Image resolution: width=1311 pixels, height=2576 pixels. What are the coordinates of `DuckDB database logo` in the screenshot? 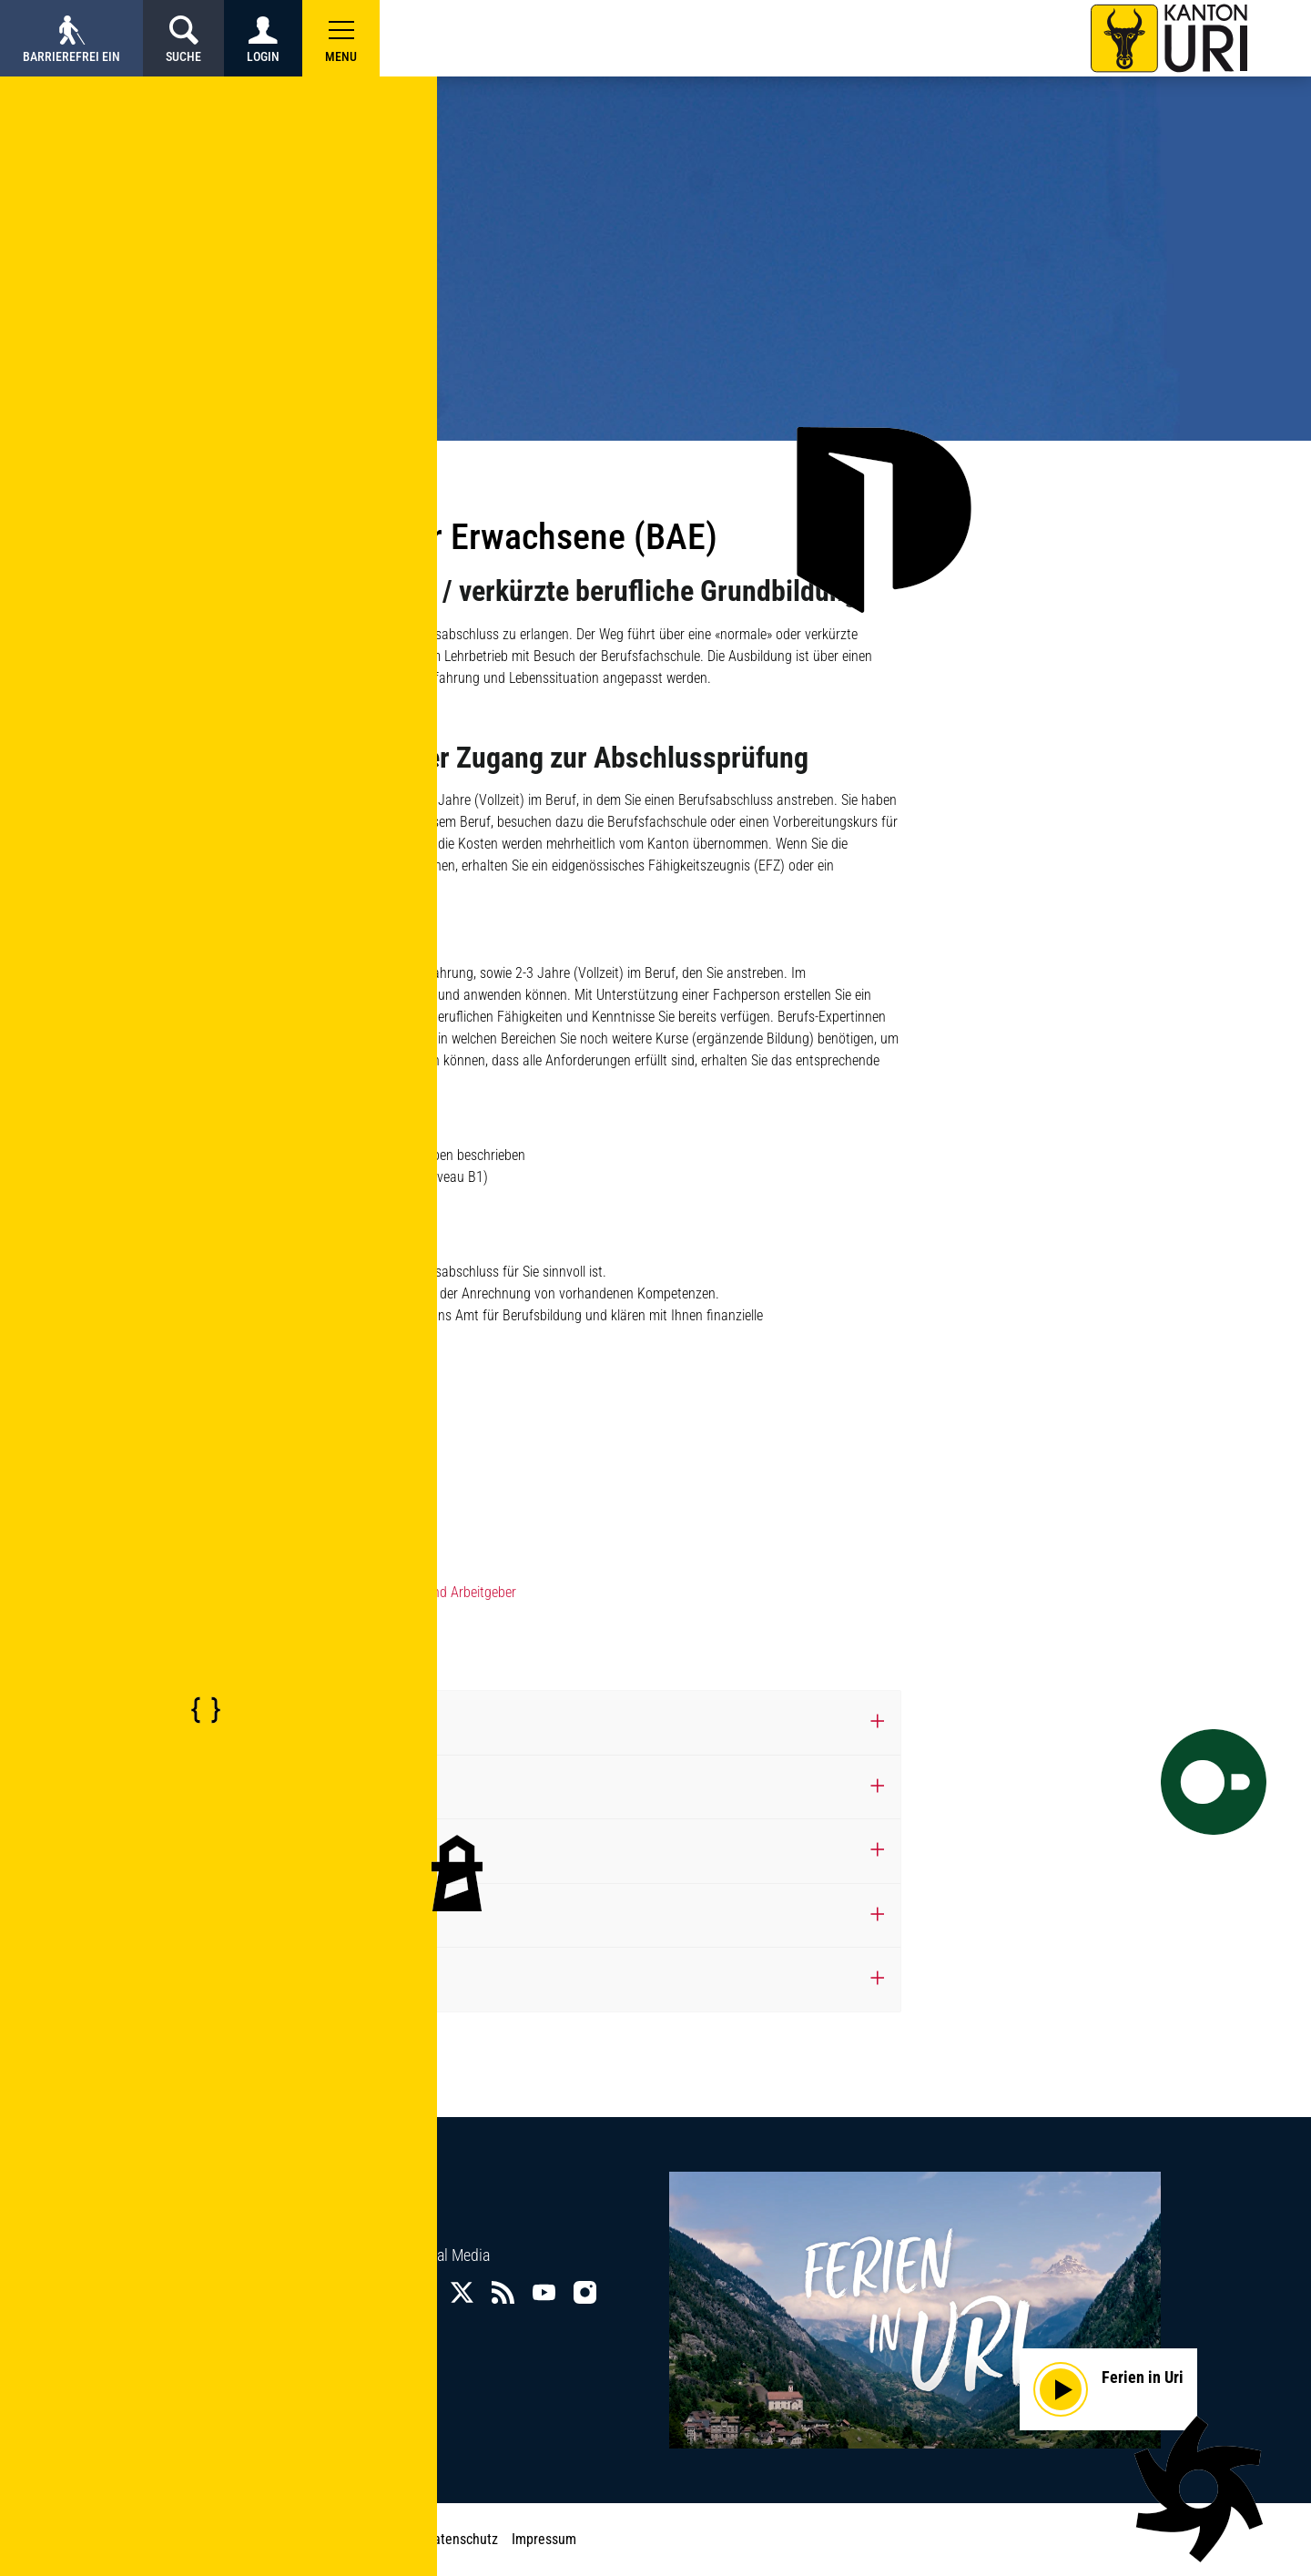 It's located at (1214, 1782).